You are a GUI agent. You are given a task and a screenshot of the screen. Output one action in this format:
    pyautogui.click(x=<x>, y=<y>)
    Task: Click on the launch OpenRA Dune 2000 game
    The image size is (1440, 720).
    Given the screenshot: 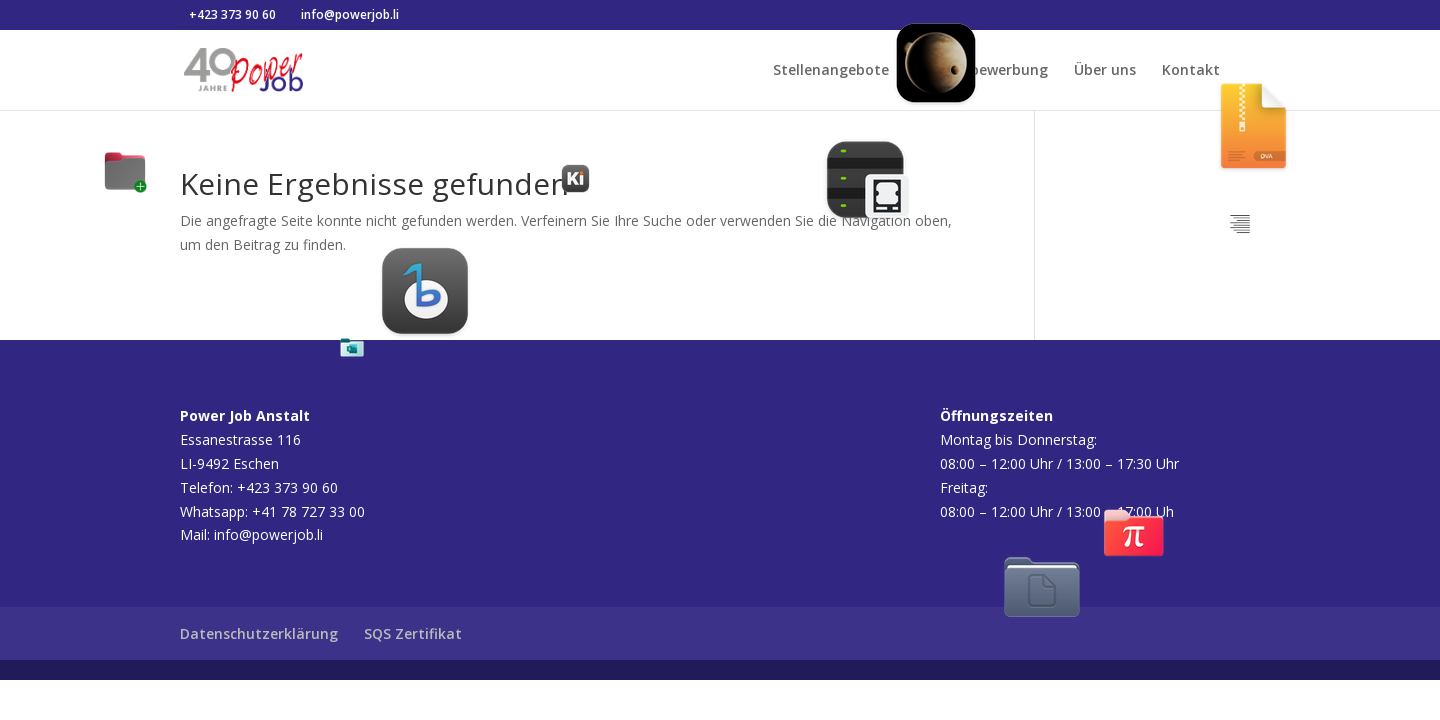 What is the action you would take?
    pyautogui.click(x=936, y=63)
    